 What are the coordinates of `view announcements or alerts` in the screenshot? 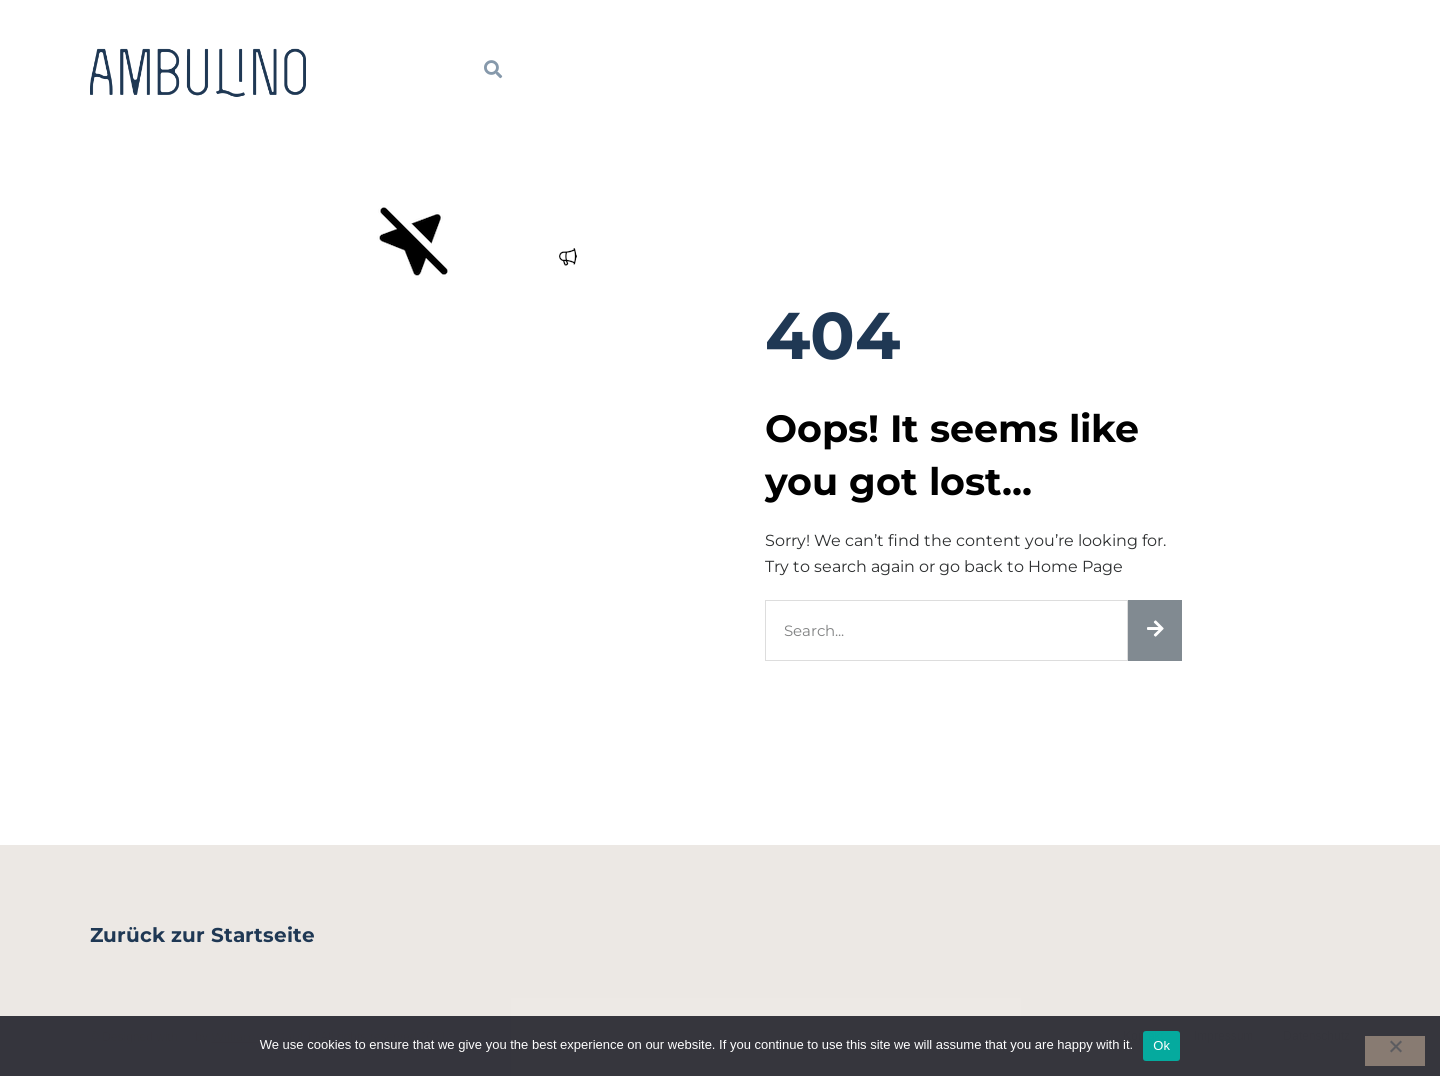 It's located at (568, 257).